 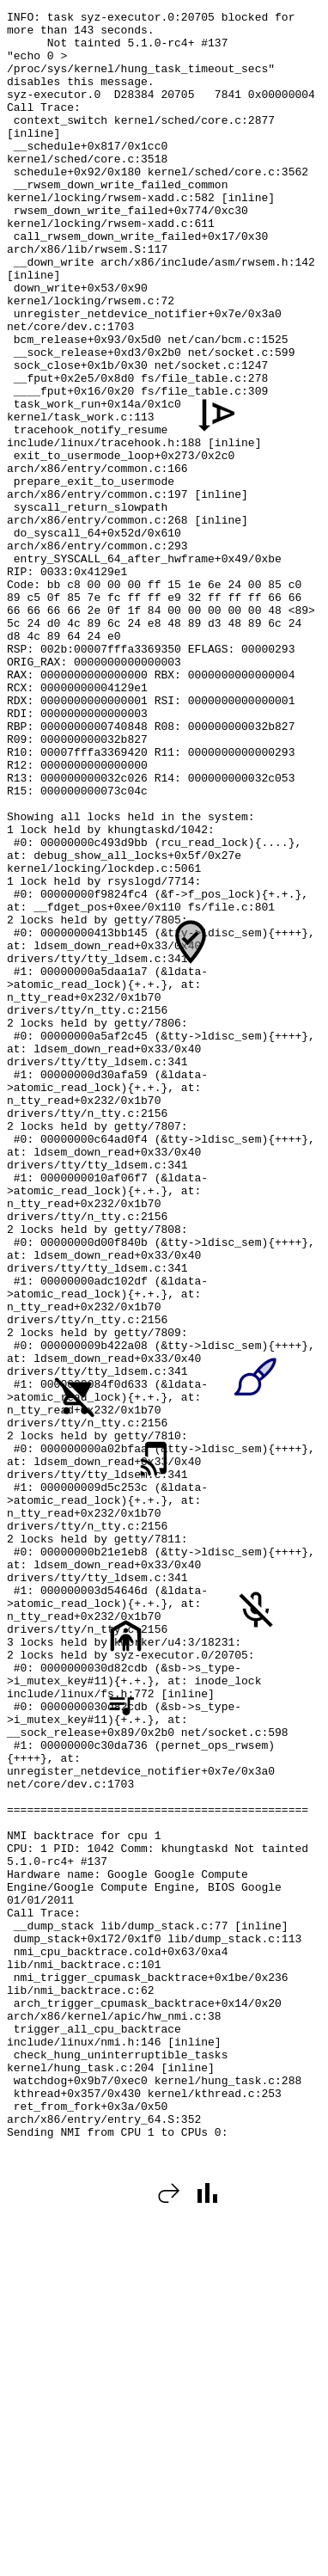 What do you see at coordinates (257, 1377) in the screenshot?
I see `access drawing or painting tools` at bounding box center [257, 1377].